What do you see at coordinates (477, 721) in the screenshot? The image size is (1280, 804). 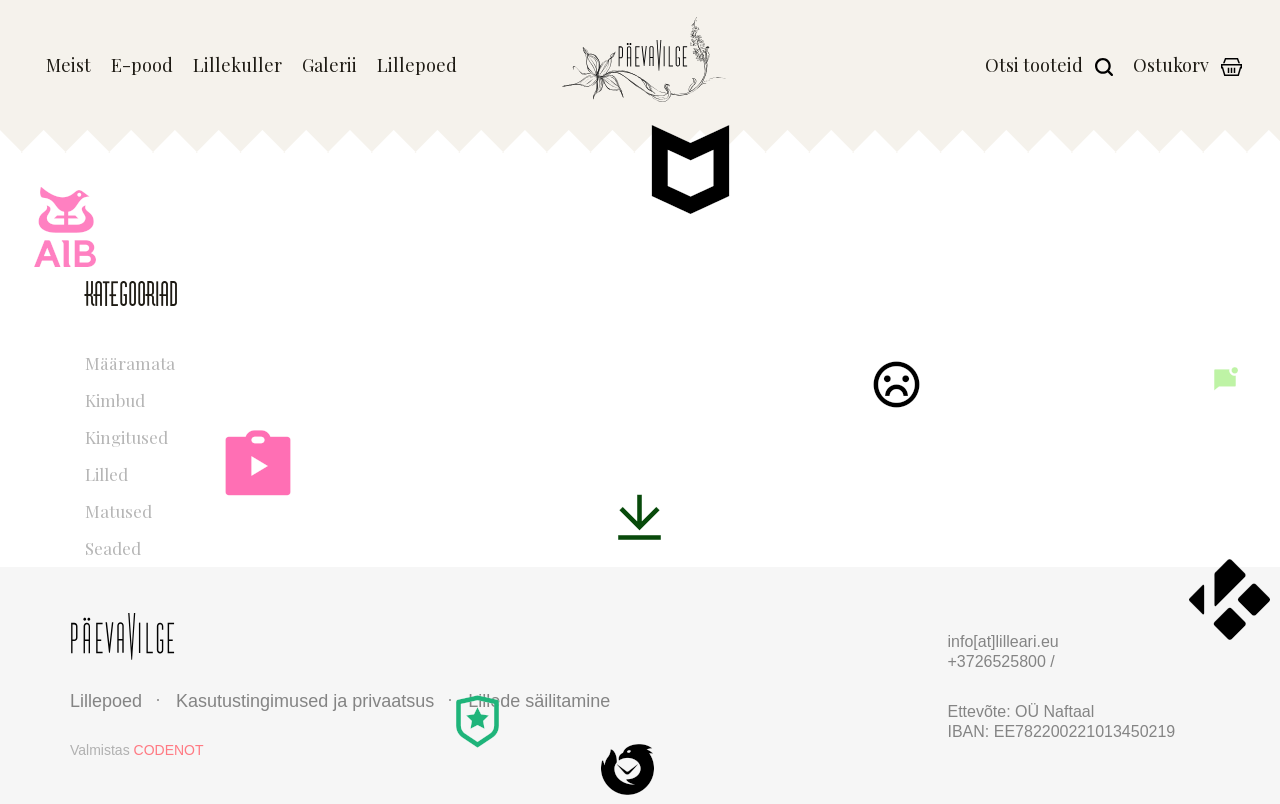 I see `indicates premium or verified security status` at bounding box center [477, 721].